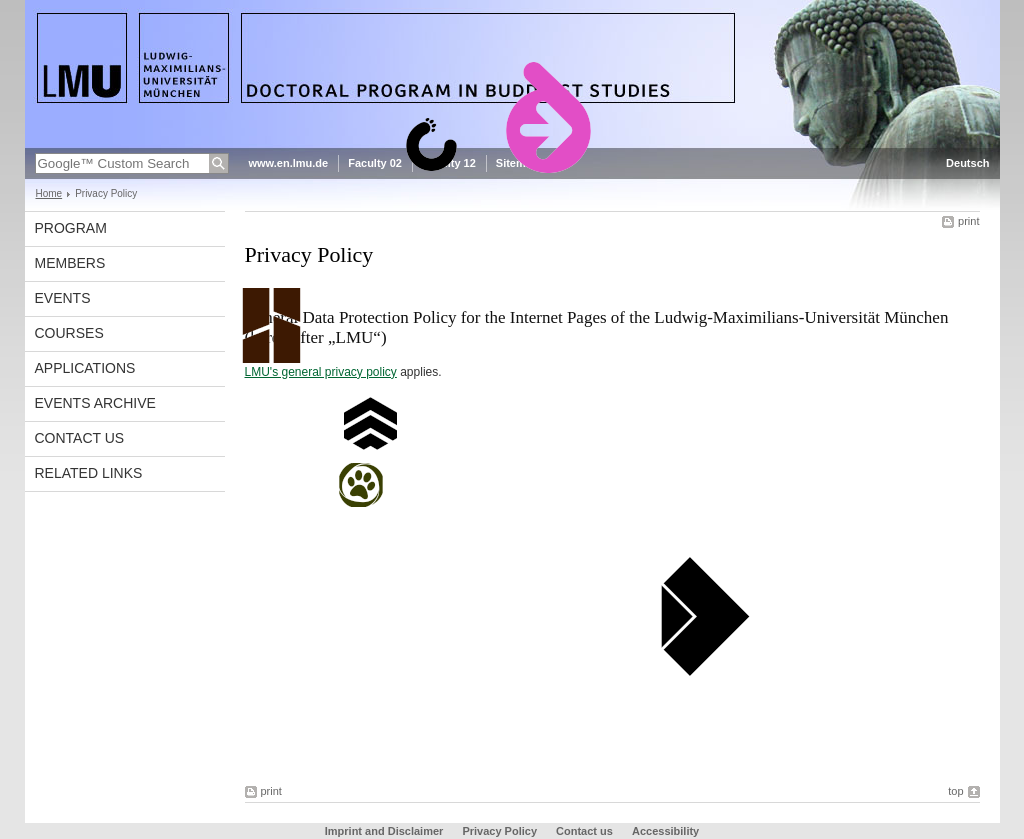  Describe the element at coordinates (705, 616) in the screenshot. I see `open collabora online document editor` at that location.